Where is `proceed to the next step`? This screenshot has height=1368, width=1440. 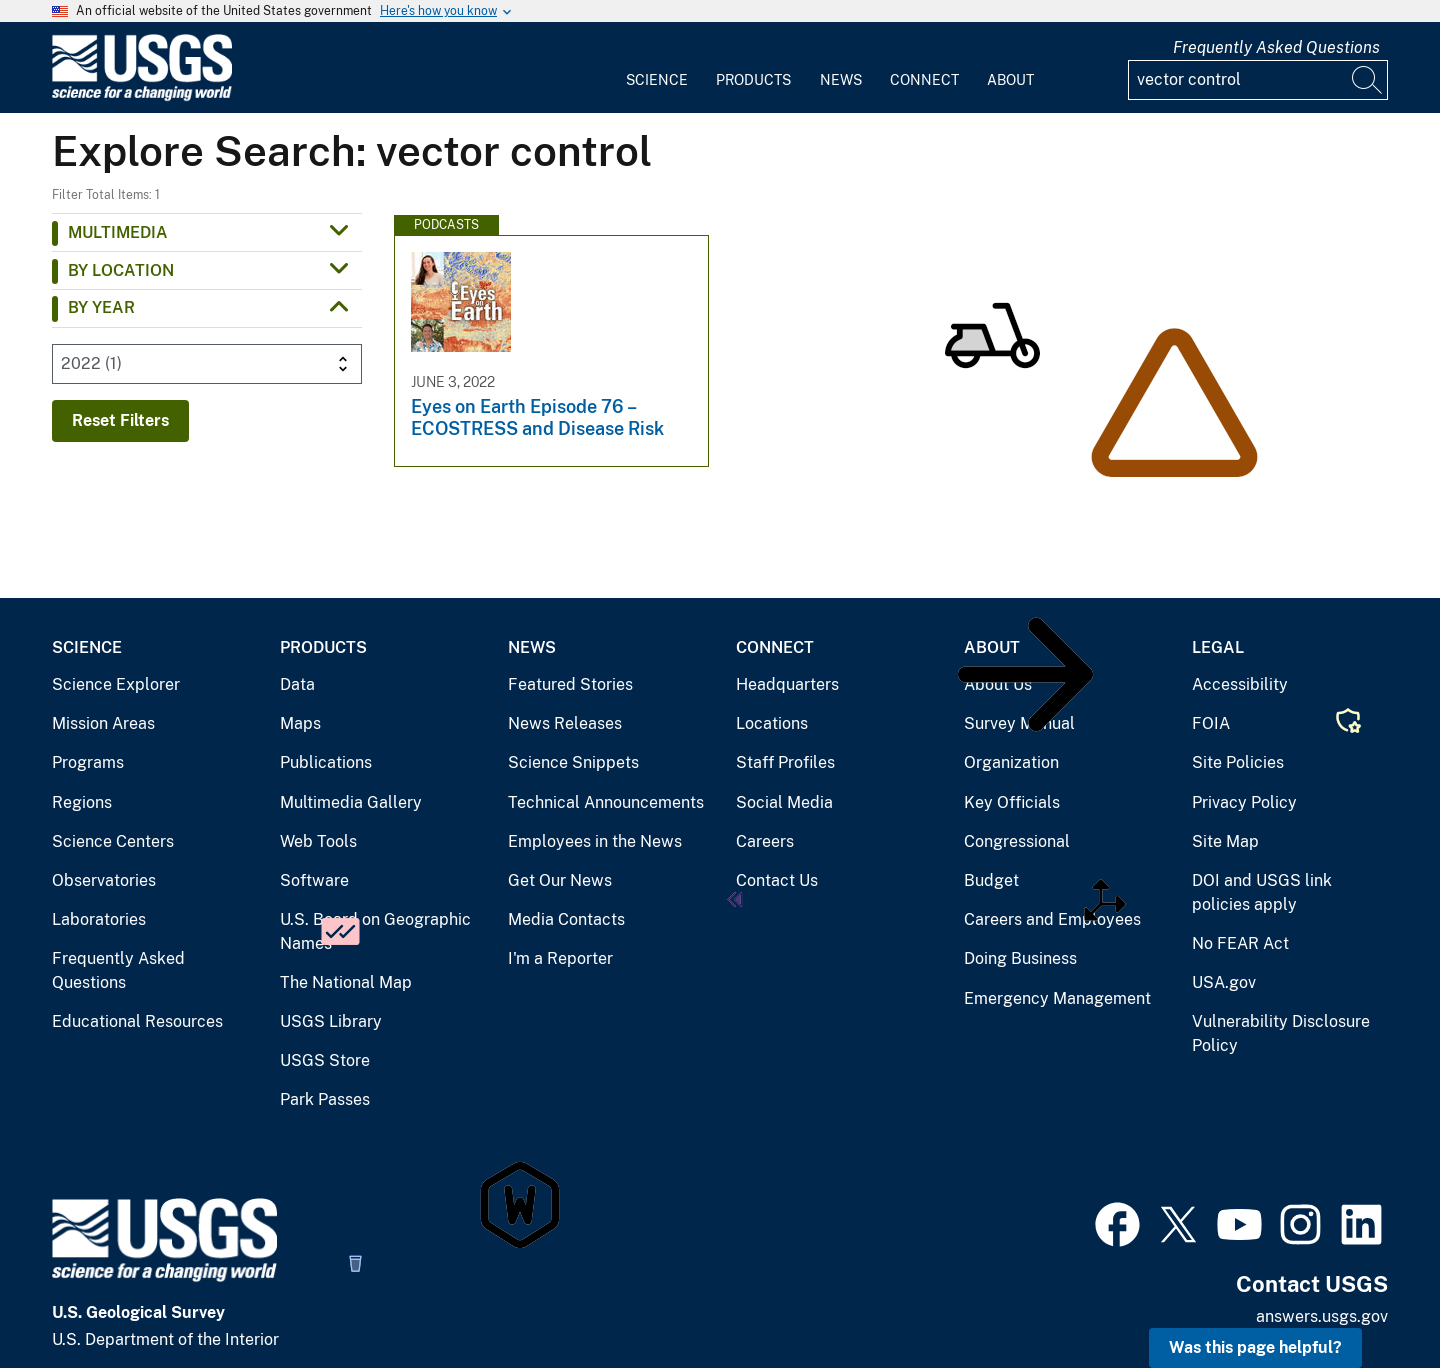 proceed to the next step is located at coordinates (1025, 674).